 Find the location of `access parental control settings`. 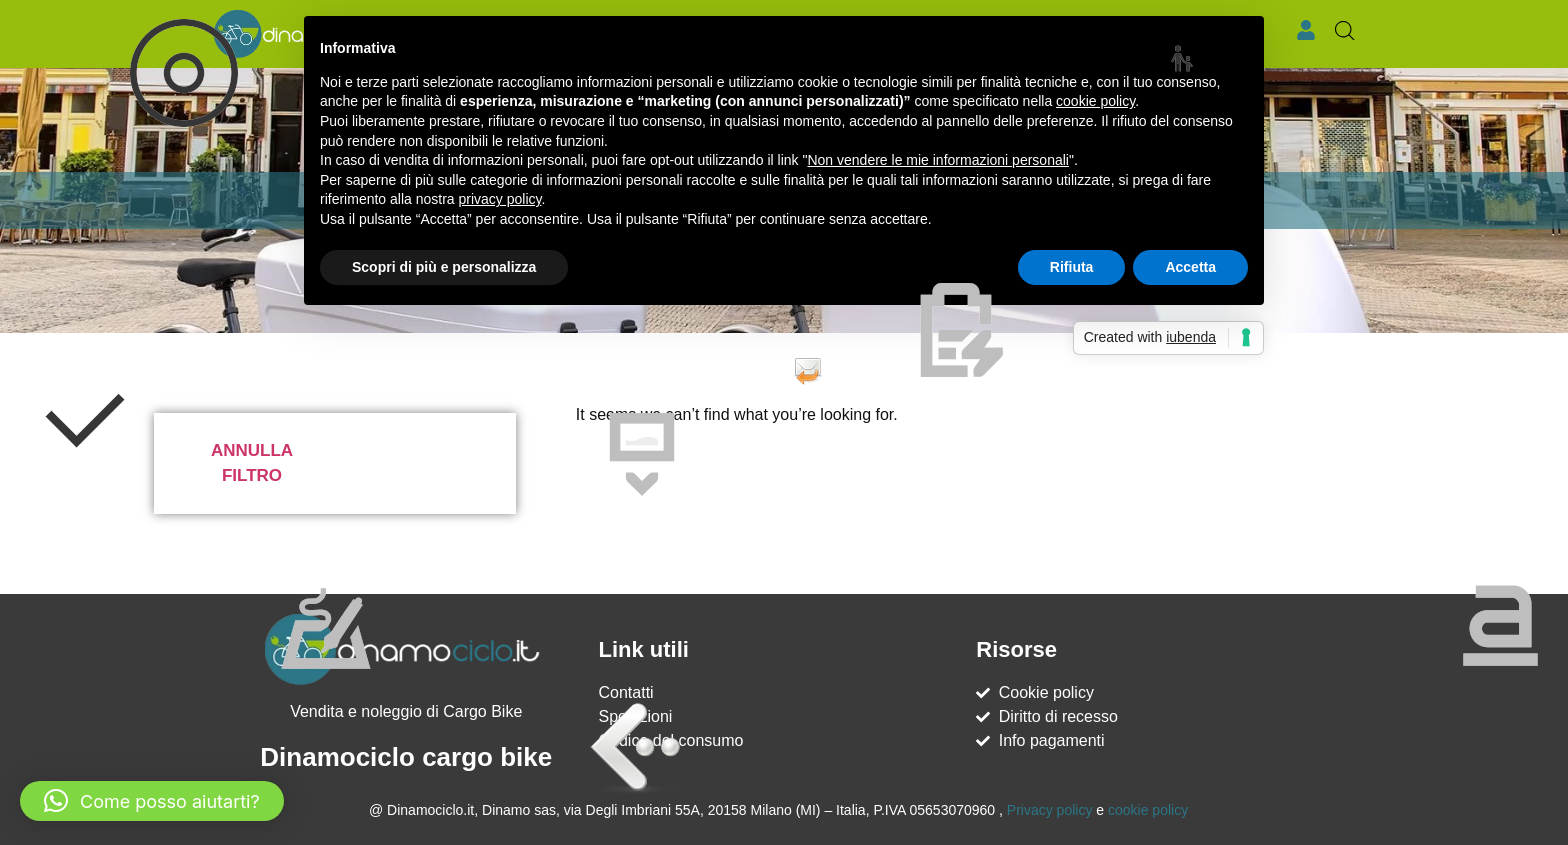

access parental control settings is located at coordinates (1182, 58).